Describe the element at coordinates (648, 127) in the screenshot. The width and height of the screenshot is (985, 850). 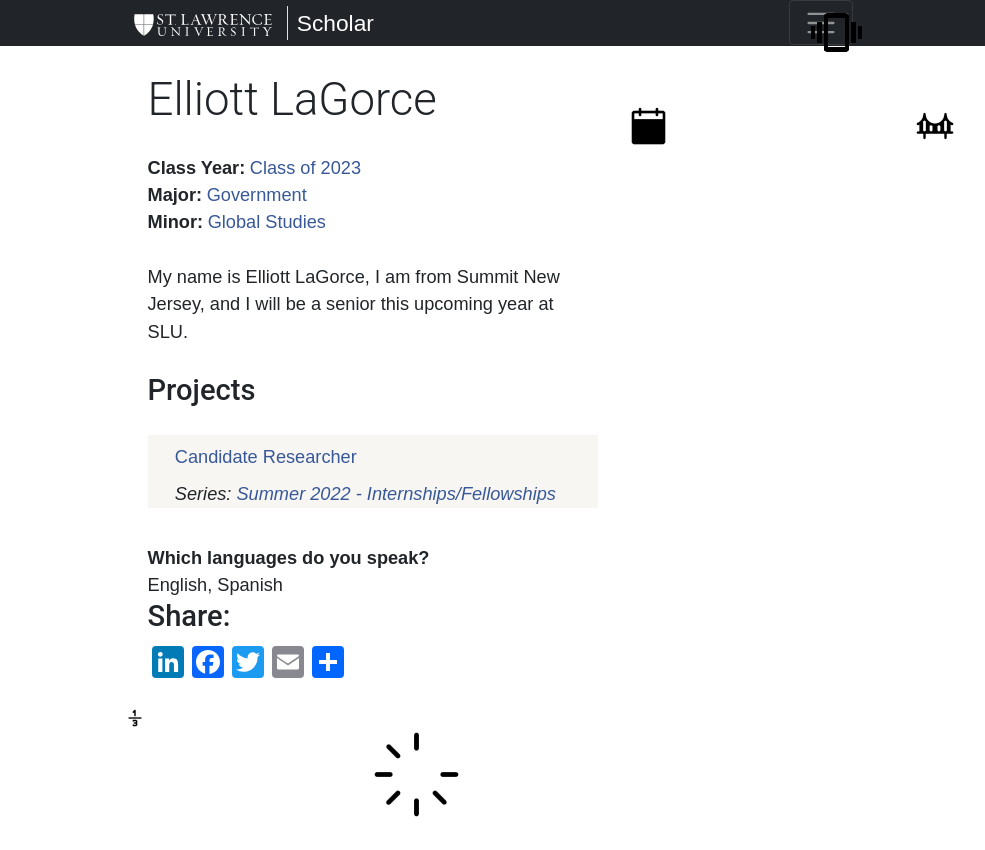
I see `view calendar or schedule` at that location.